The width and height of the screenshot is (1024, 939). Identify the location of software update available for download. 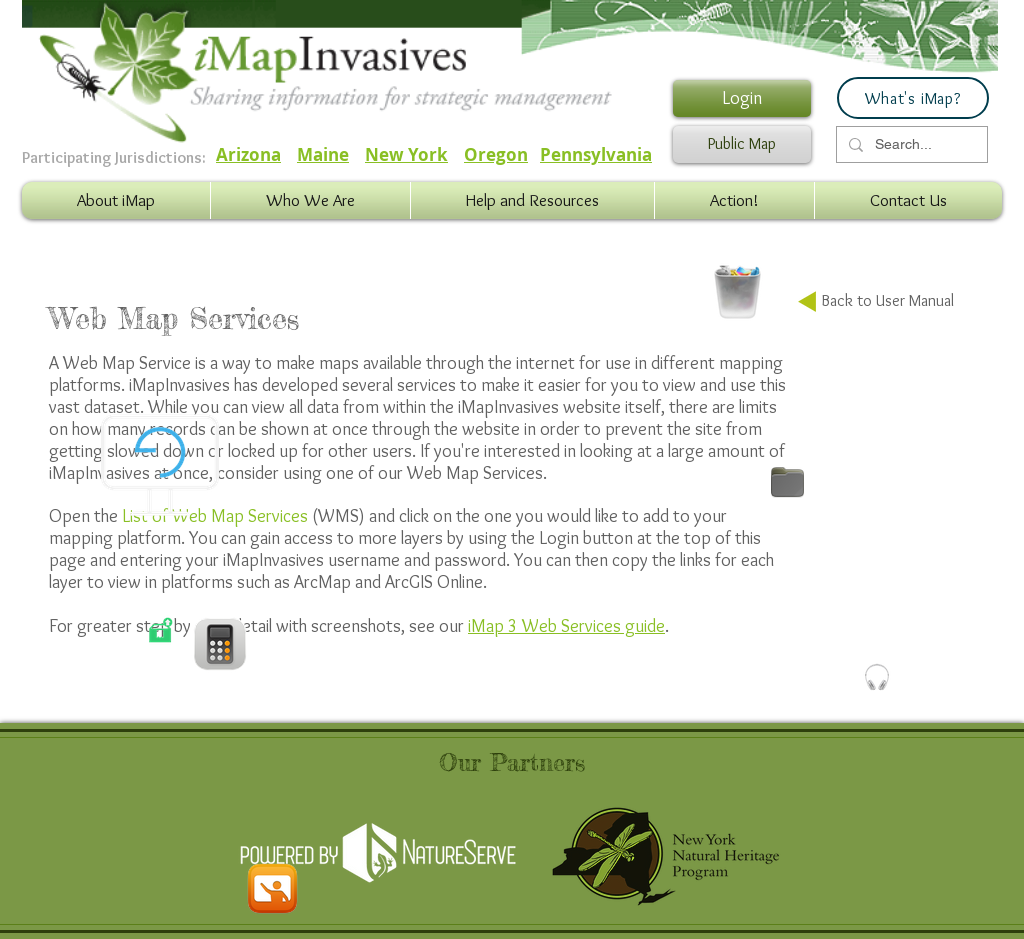
(160, 630).